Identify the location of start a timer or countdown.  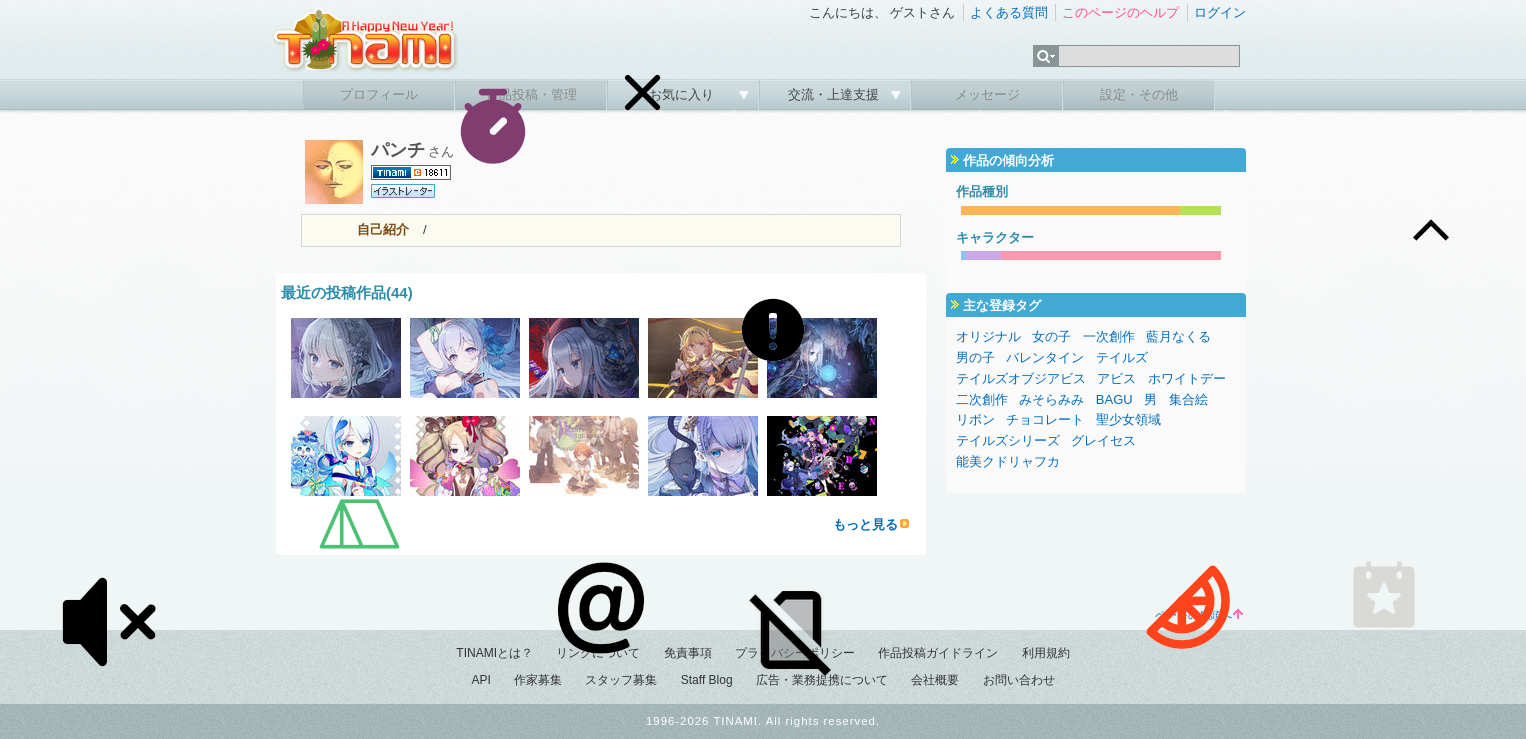
(493, 128).